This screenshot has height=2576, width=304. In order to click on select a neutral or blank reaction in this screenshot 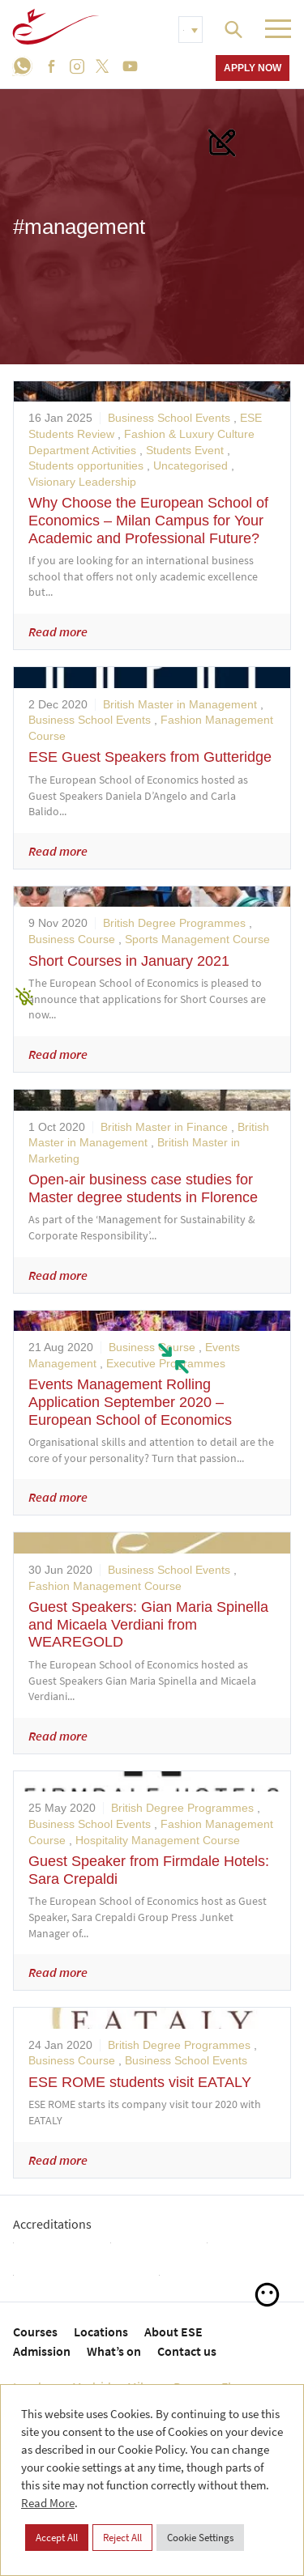, I will do `click(267, 2294)`.